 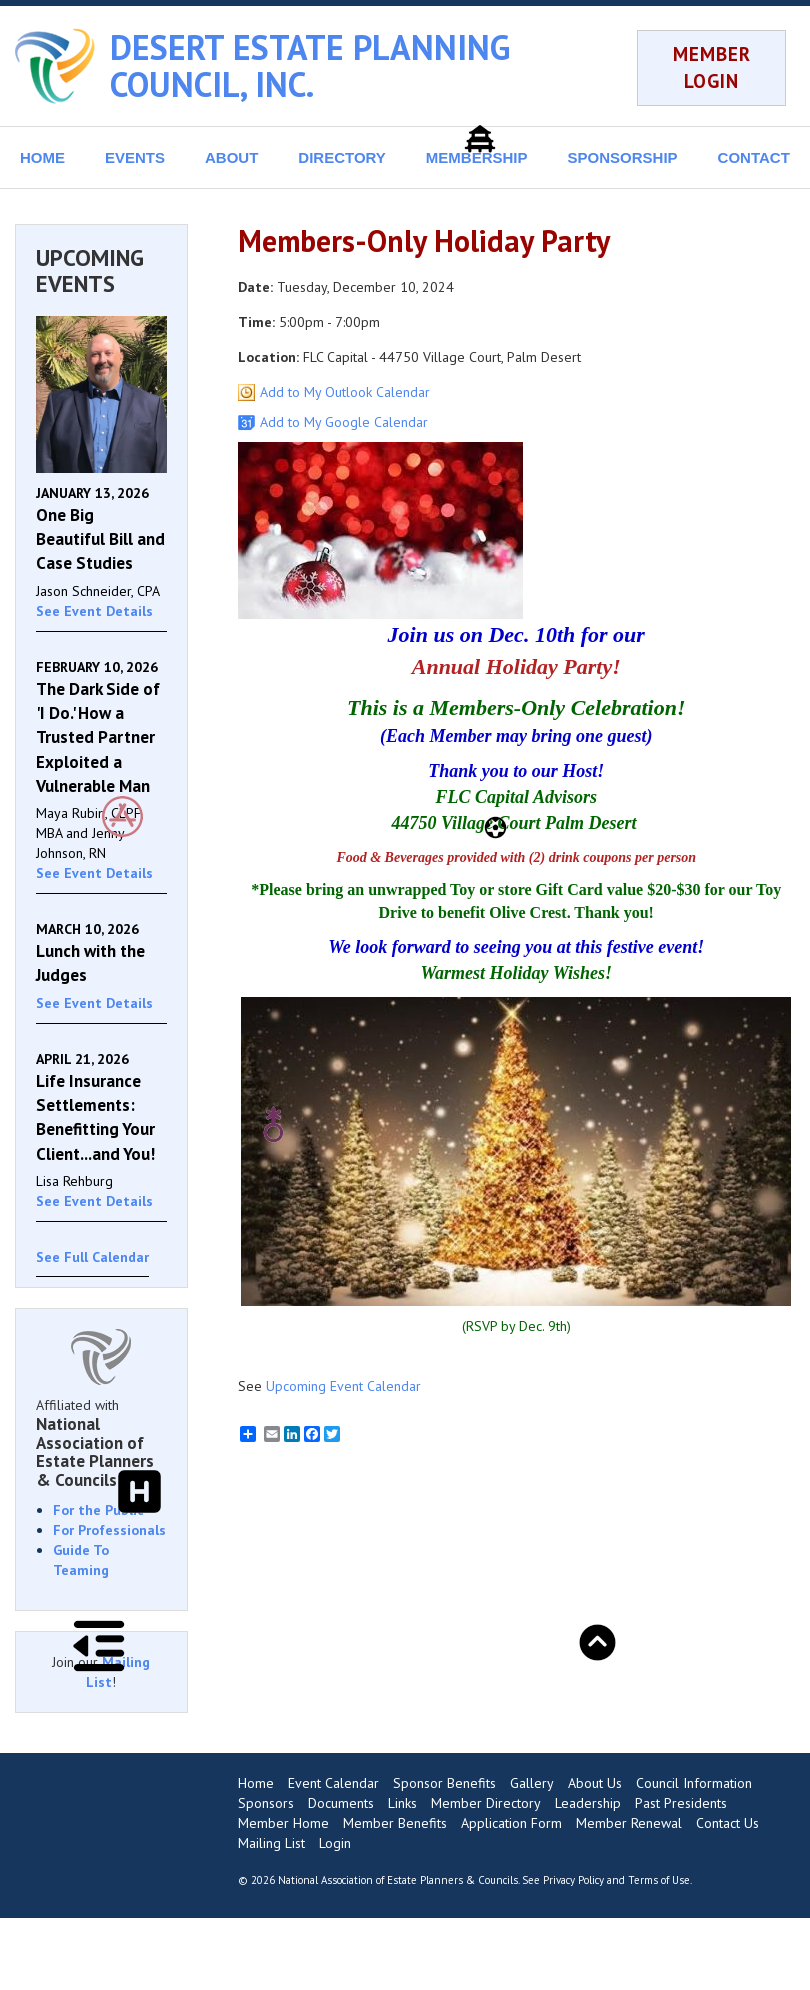 I want to click on scroll to top of page, so click(x=597, y=1642).